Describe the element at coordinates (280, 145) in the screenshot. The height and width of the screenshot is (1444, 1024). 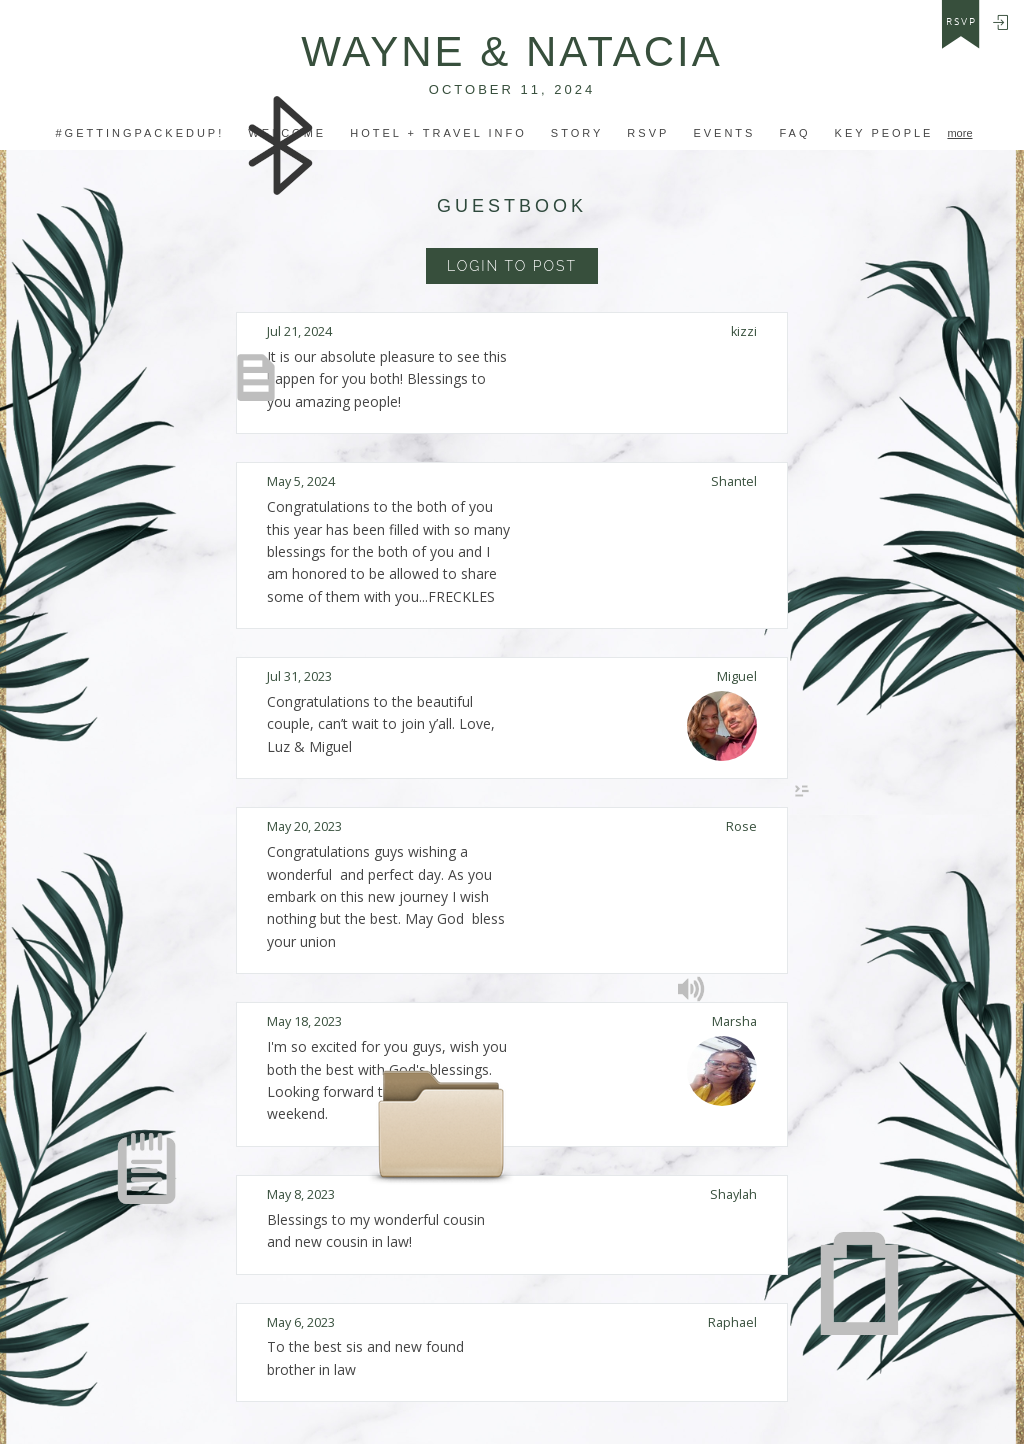
I see `access bluetooth settings` at that location.